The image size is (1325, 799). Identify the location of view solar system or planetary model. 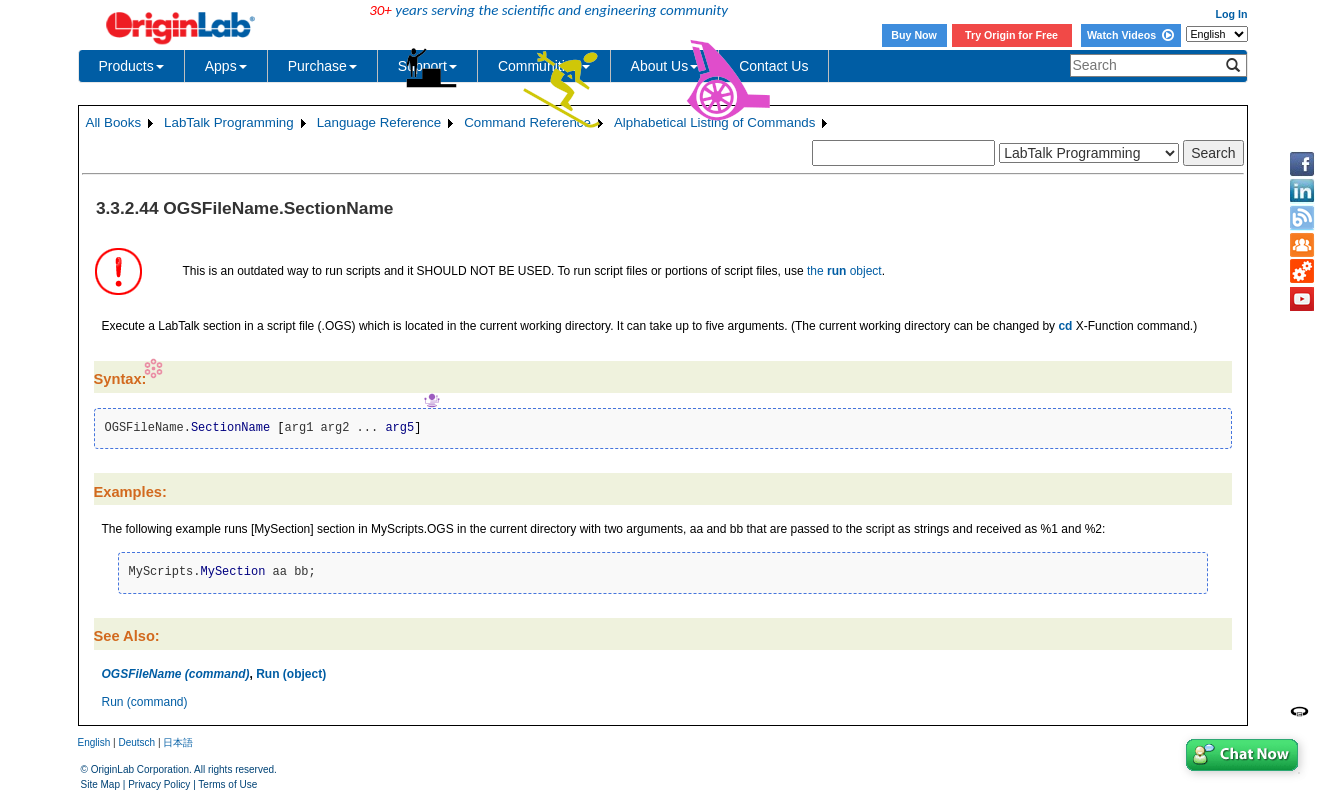
(432, 400).